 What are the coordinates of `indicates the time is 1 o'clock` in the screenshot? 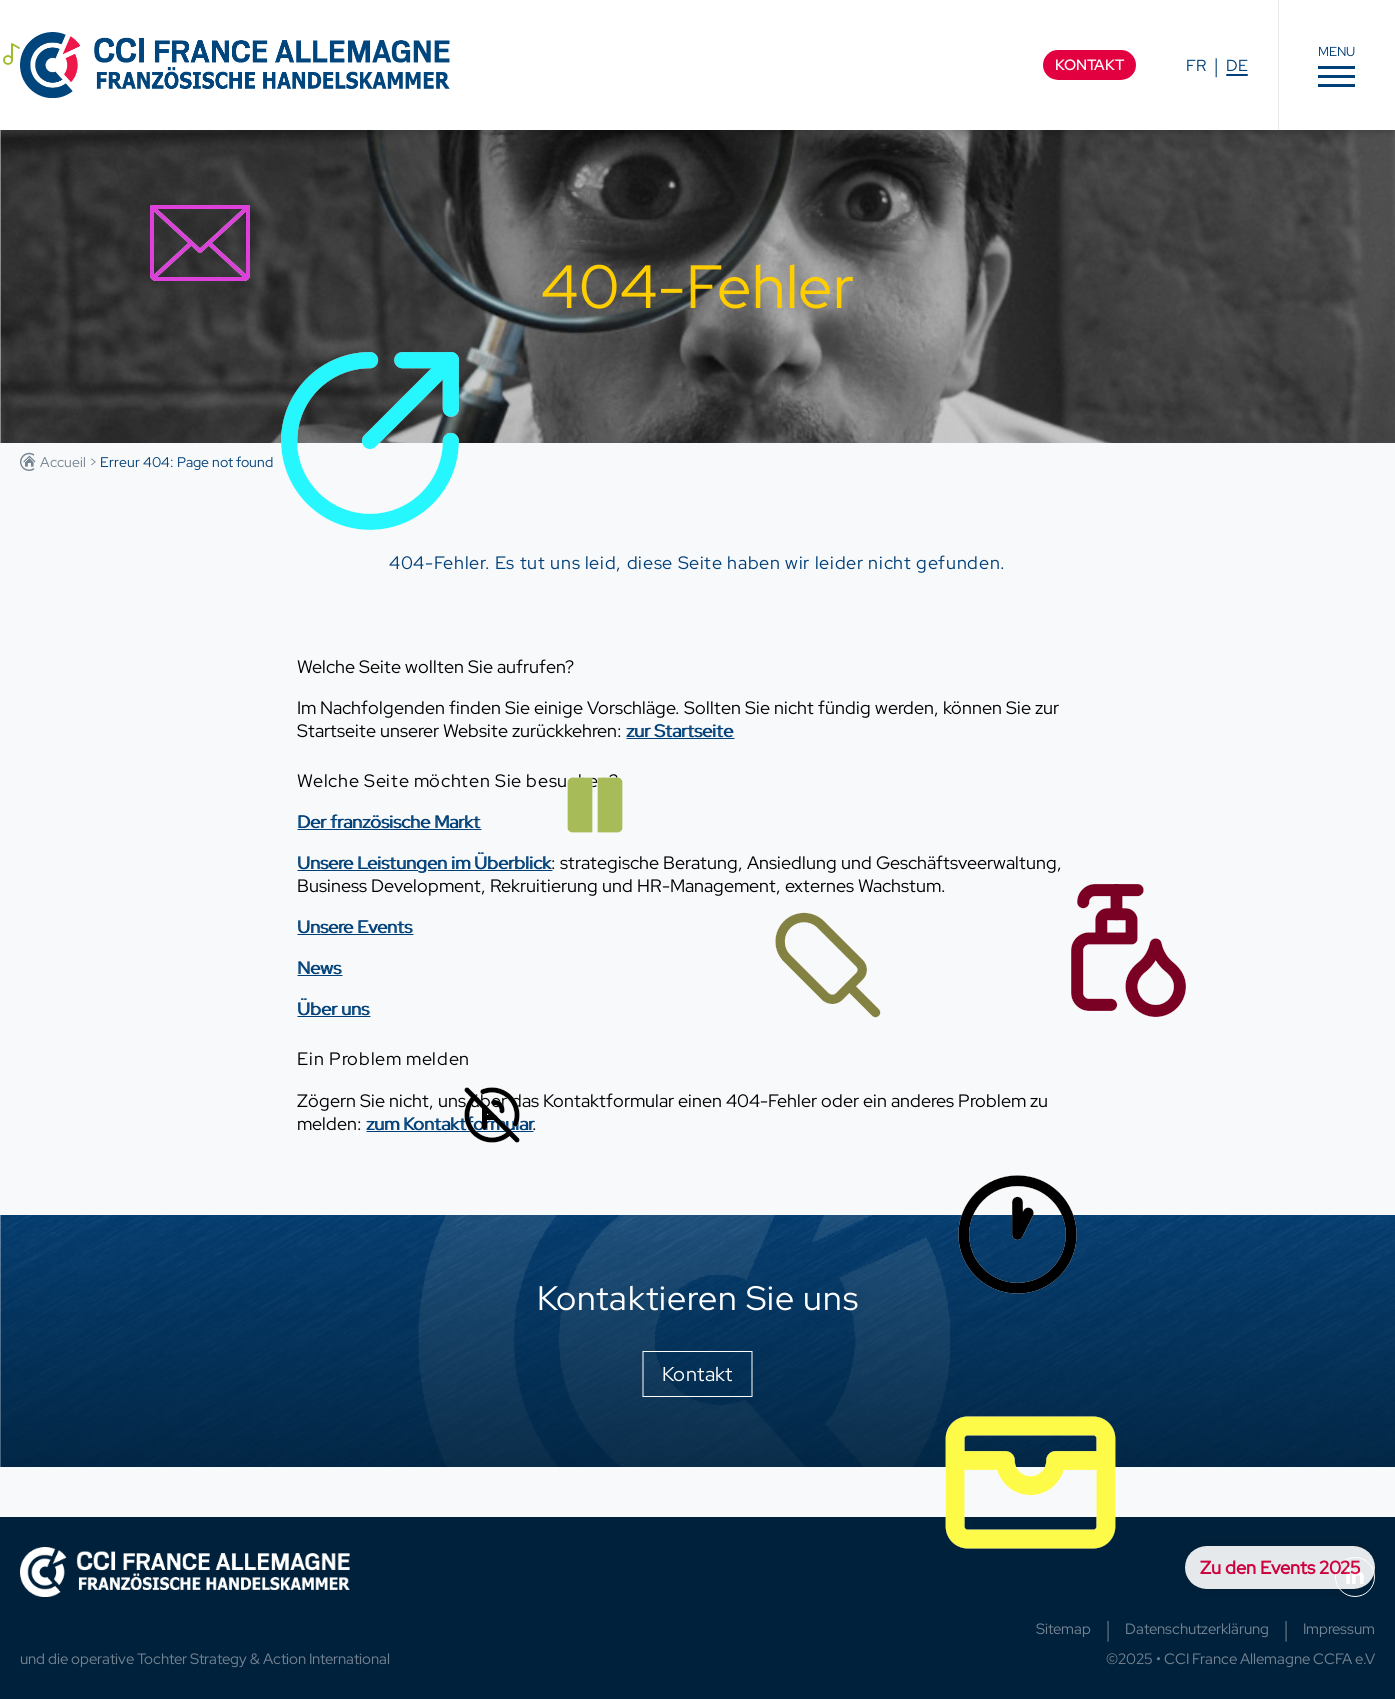 It's located at (1017, 1234).